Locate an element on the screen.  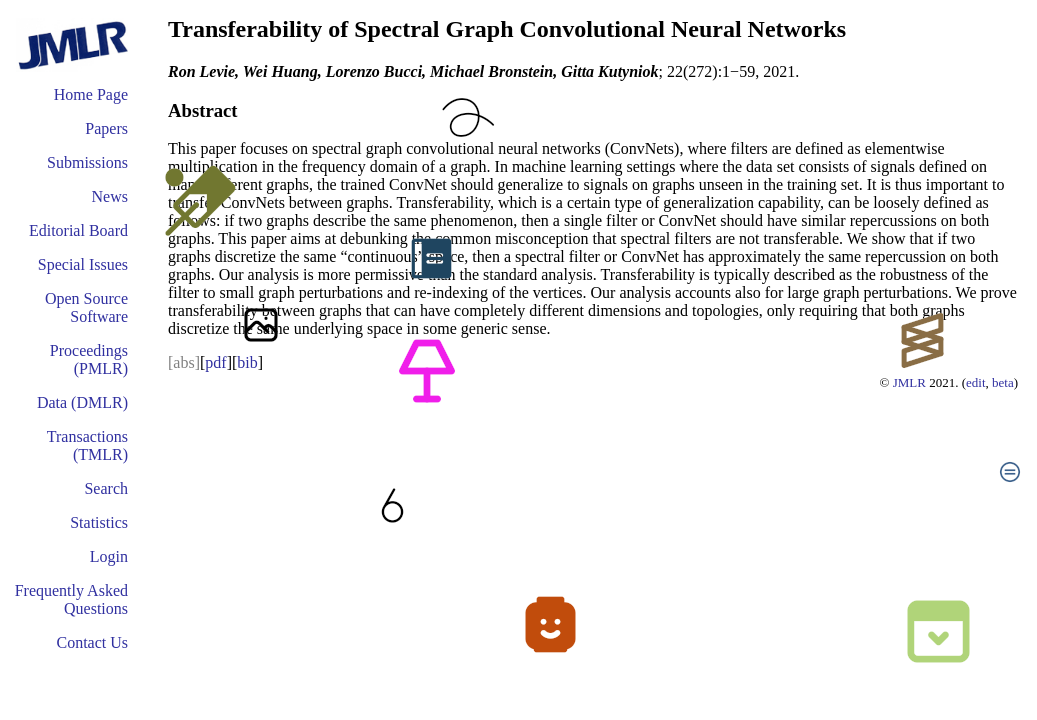
indicates equality or balanced state is located at coordinates (1010, 472).